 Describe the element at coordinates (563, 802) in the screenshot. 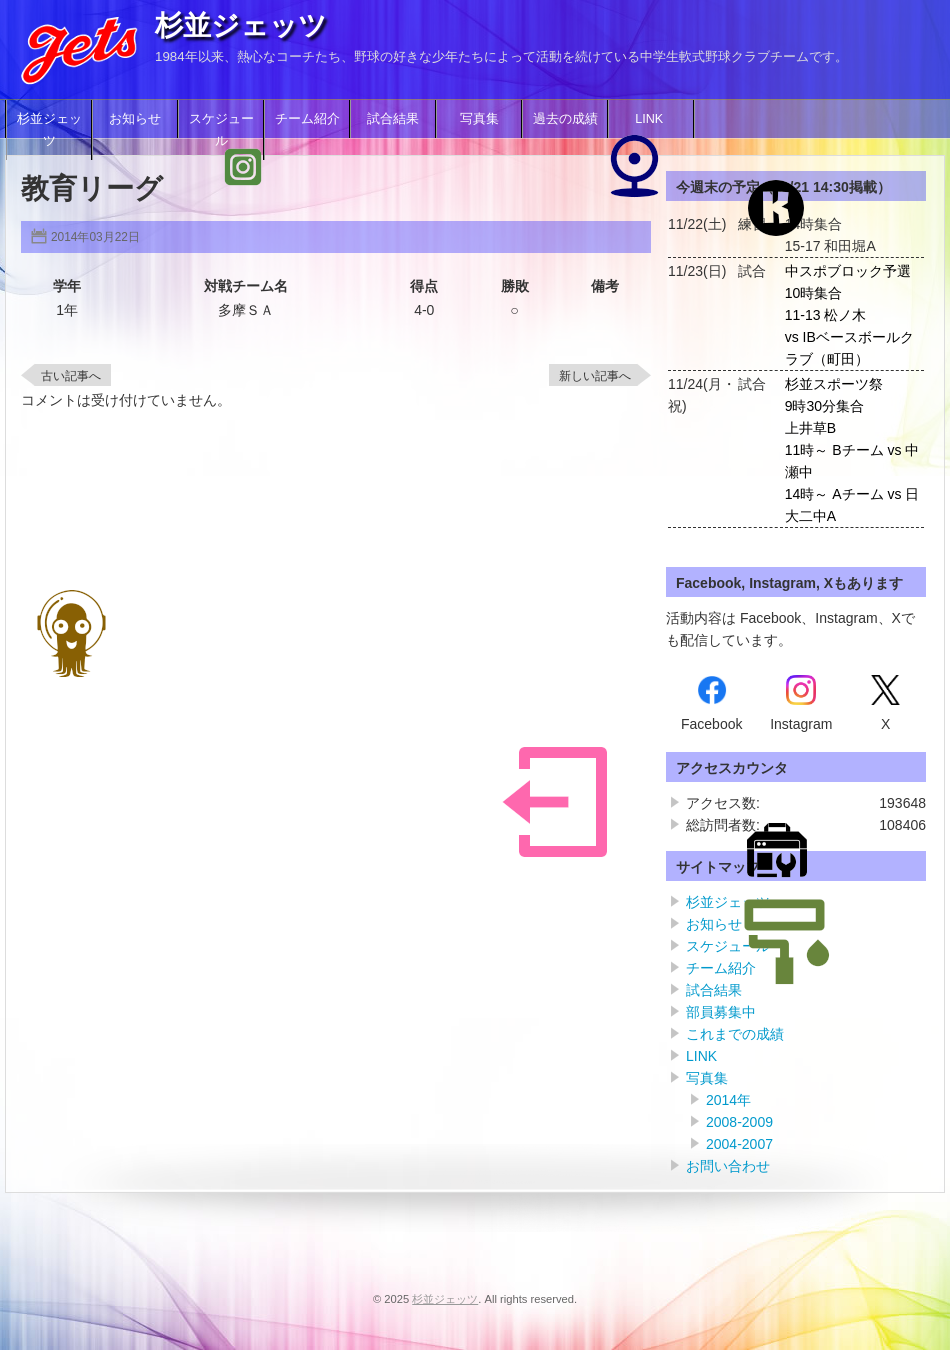

I see `log out of your account` at that location.